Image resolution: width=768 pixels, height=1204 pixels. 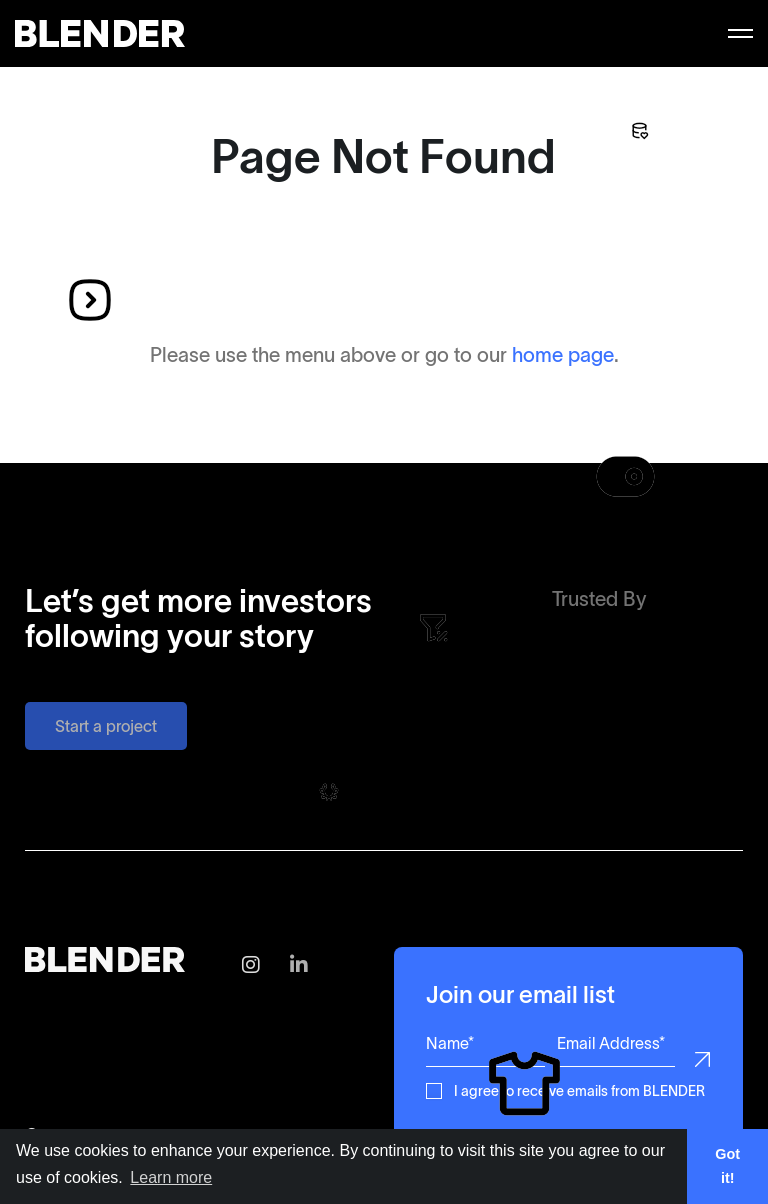 I want to click on toggle switch in the on/enabled position, so click(x=625, y=476).